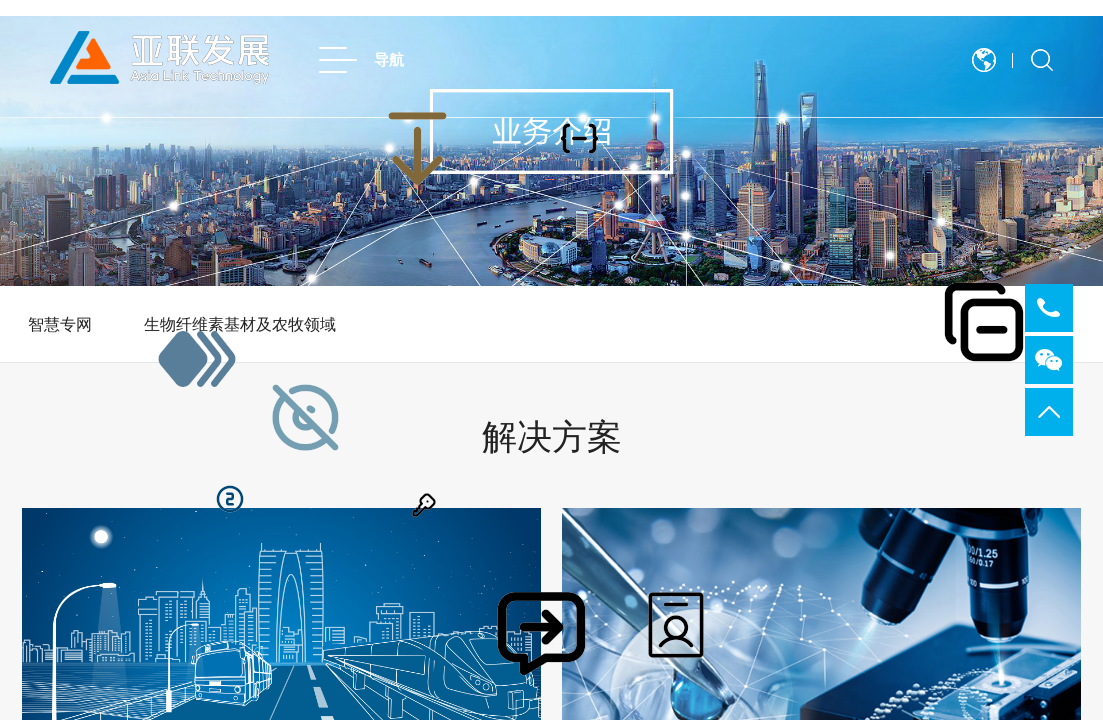  What do you see at coordinates (424, 505) in the screenshot?
I see `access security or authentication settings` at bounding box center [424, 505].